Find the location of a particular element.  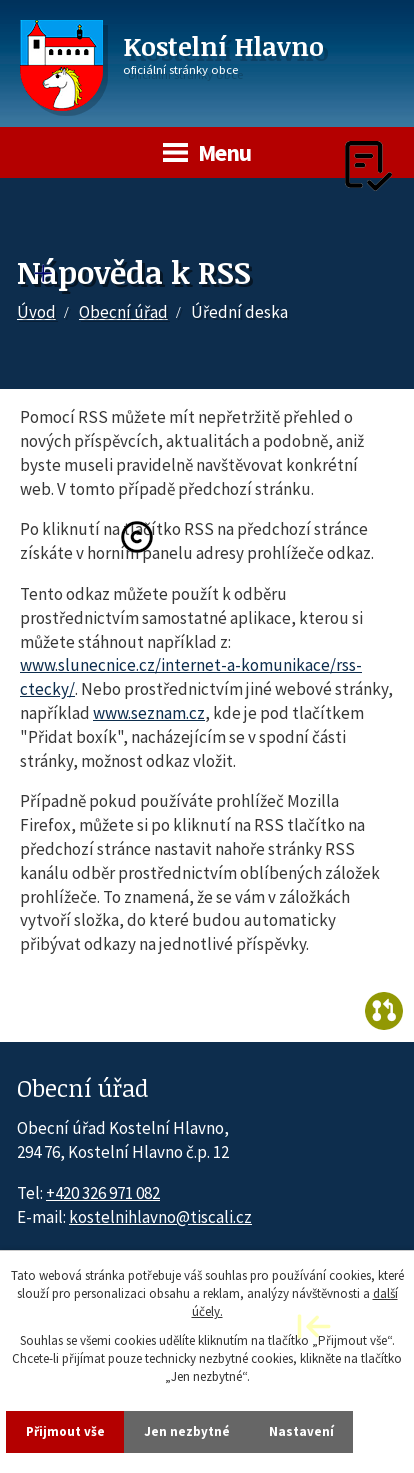

view or manage a task checklist is located at coordinates (367, 166).